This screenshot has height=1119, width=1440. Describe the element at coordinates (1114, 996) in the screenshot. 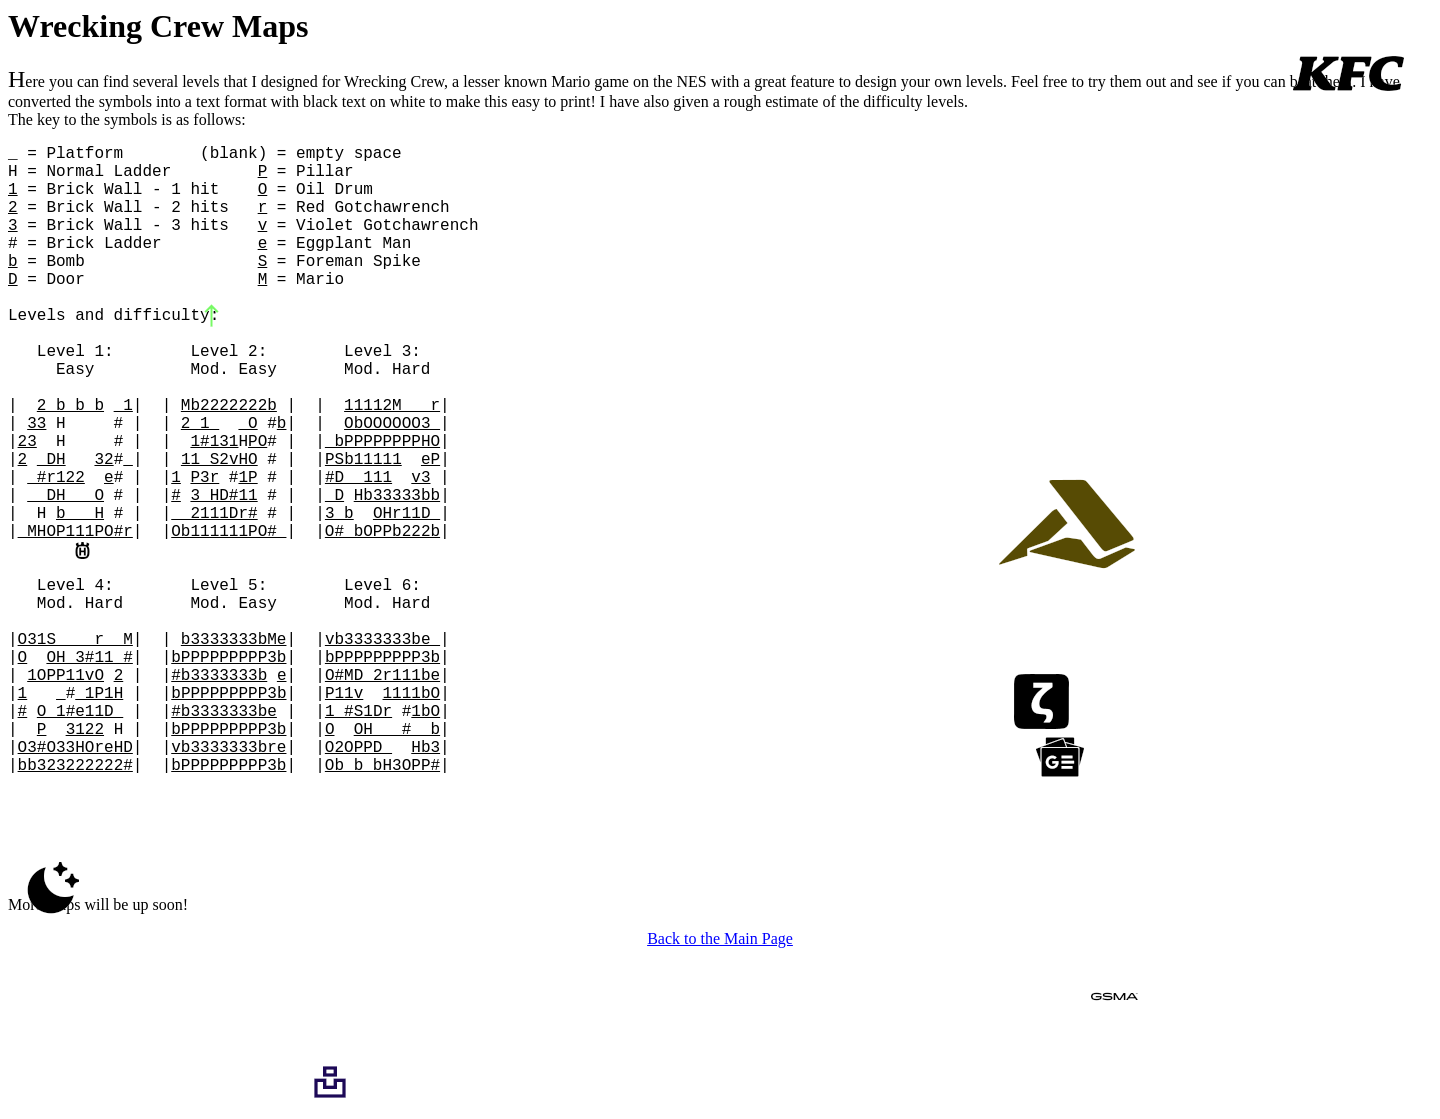

I see `GSMA organization logo` at that location.